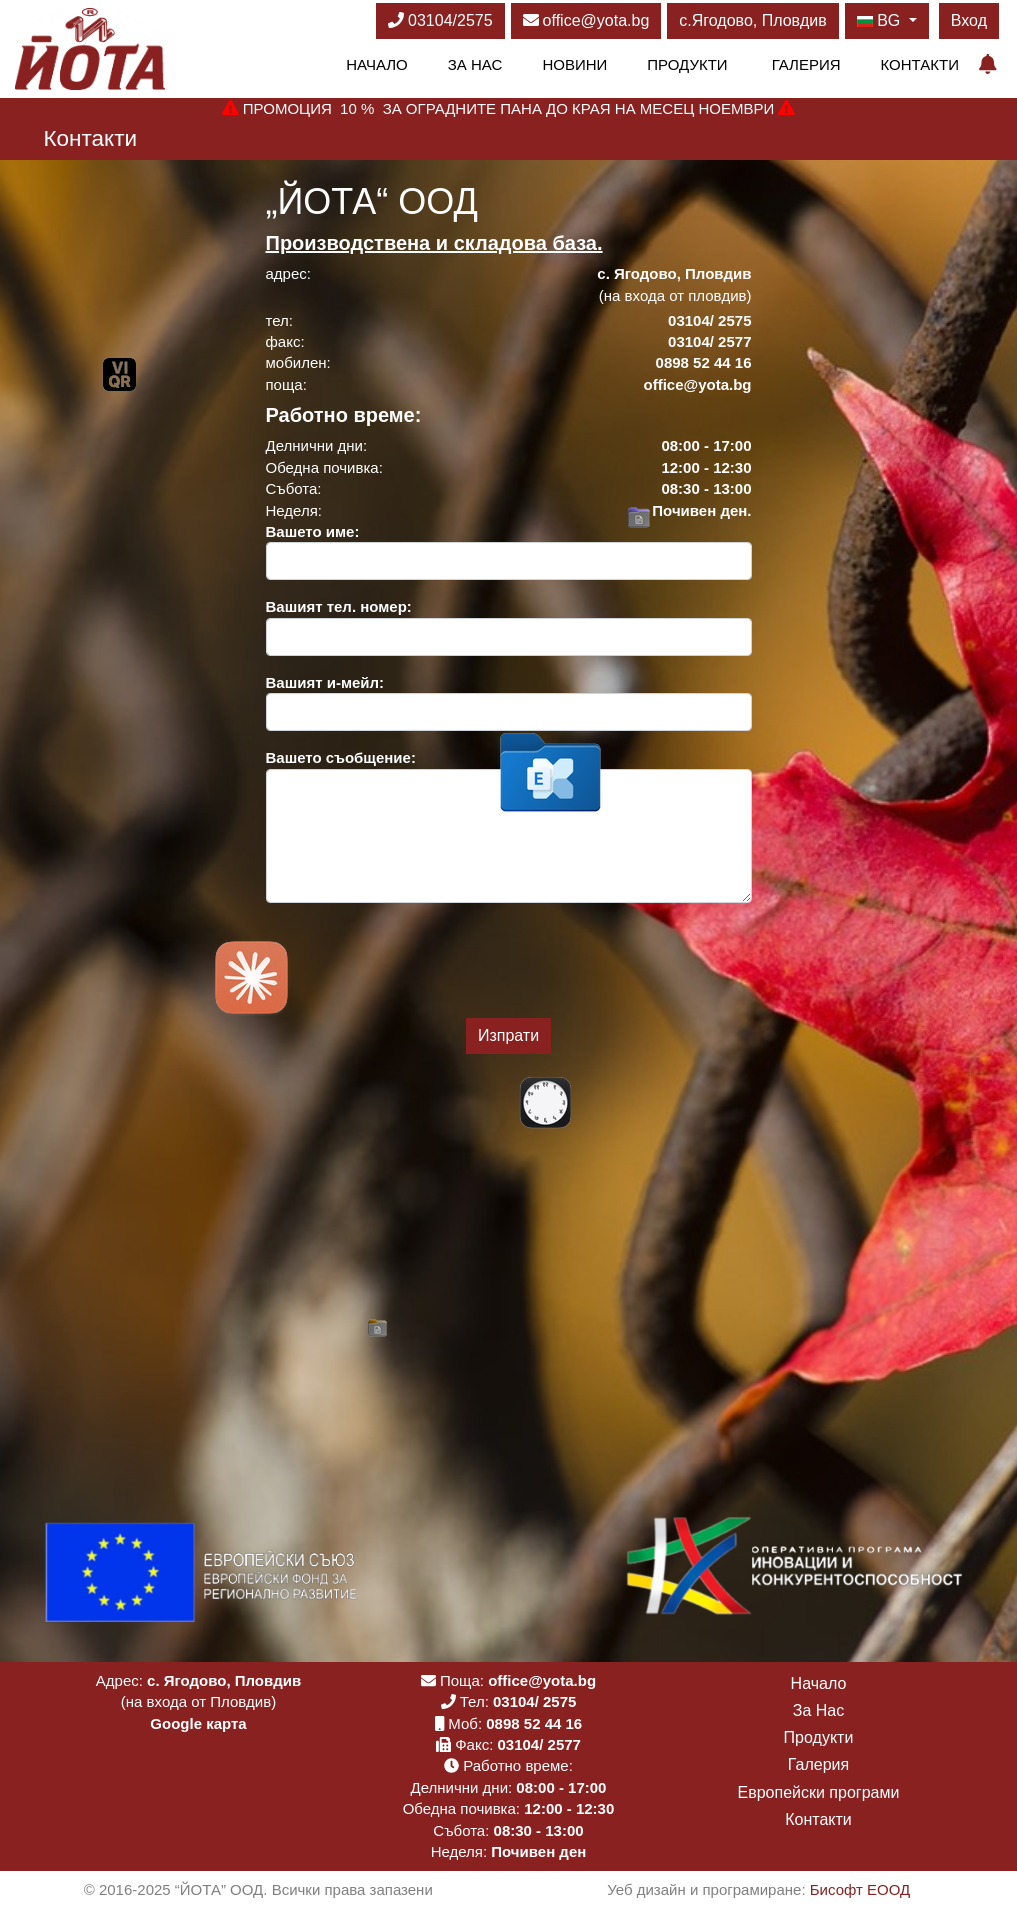  Describe the element at coordinates (639, 517) in the screenshot. I see `open your documents folder` at that location.